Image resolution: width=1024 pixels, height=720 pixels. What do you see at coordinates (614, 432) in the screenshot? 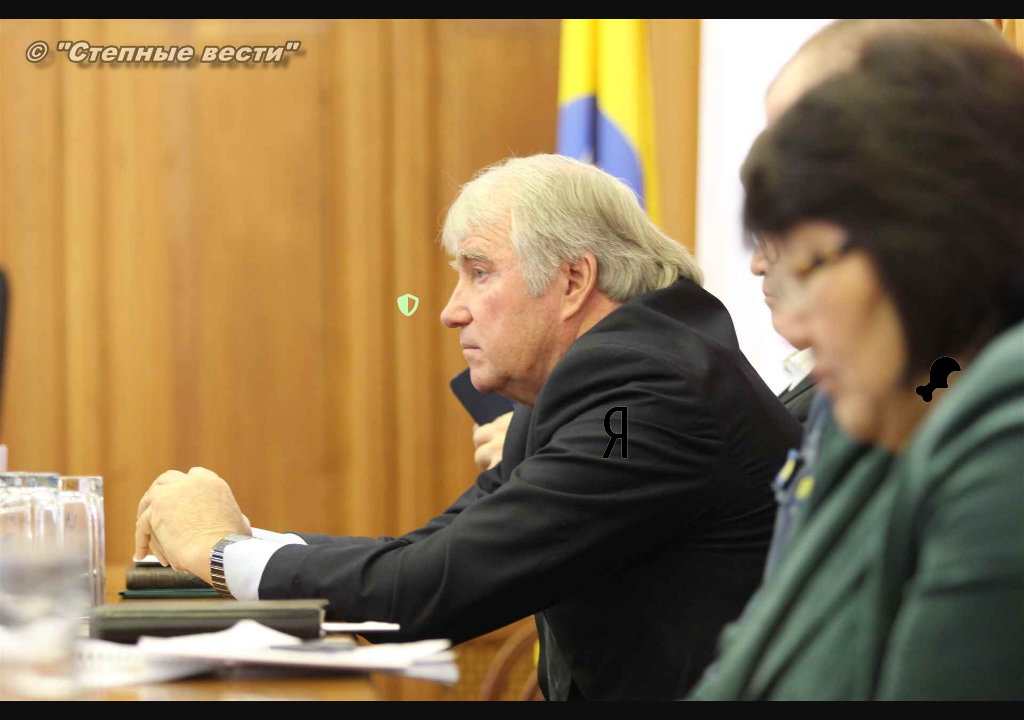
I see `open Yandex services` at bounding box center [614, 432].